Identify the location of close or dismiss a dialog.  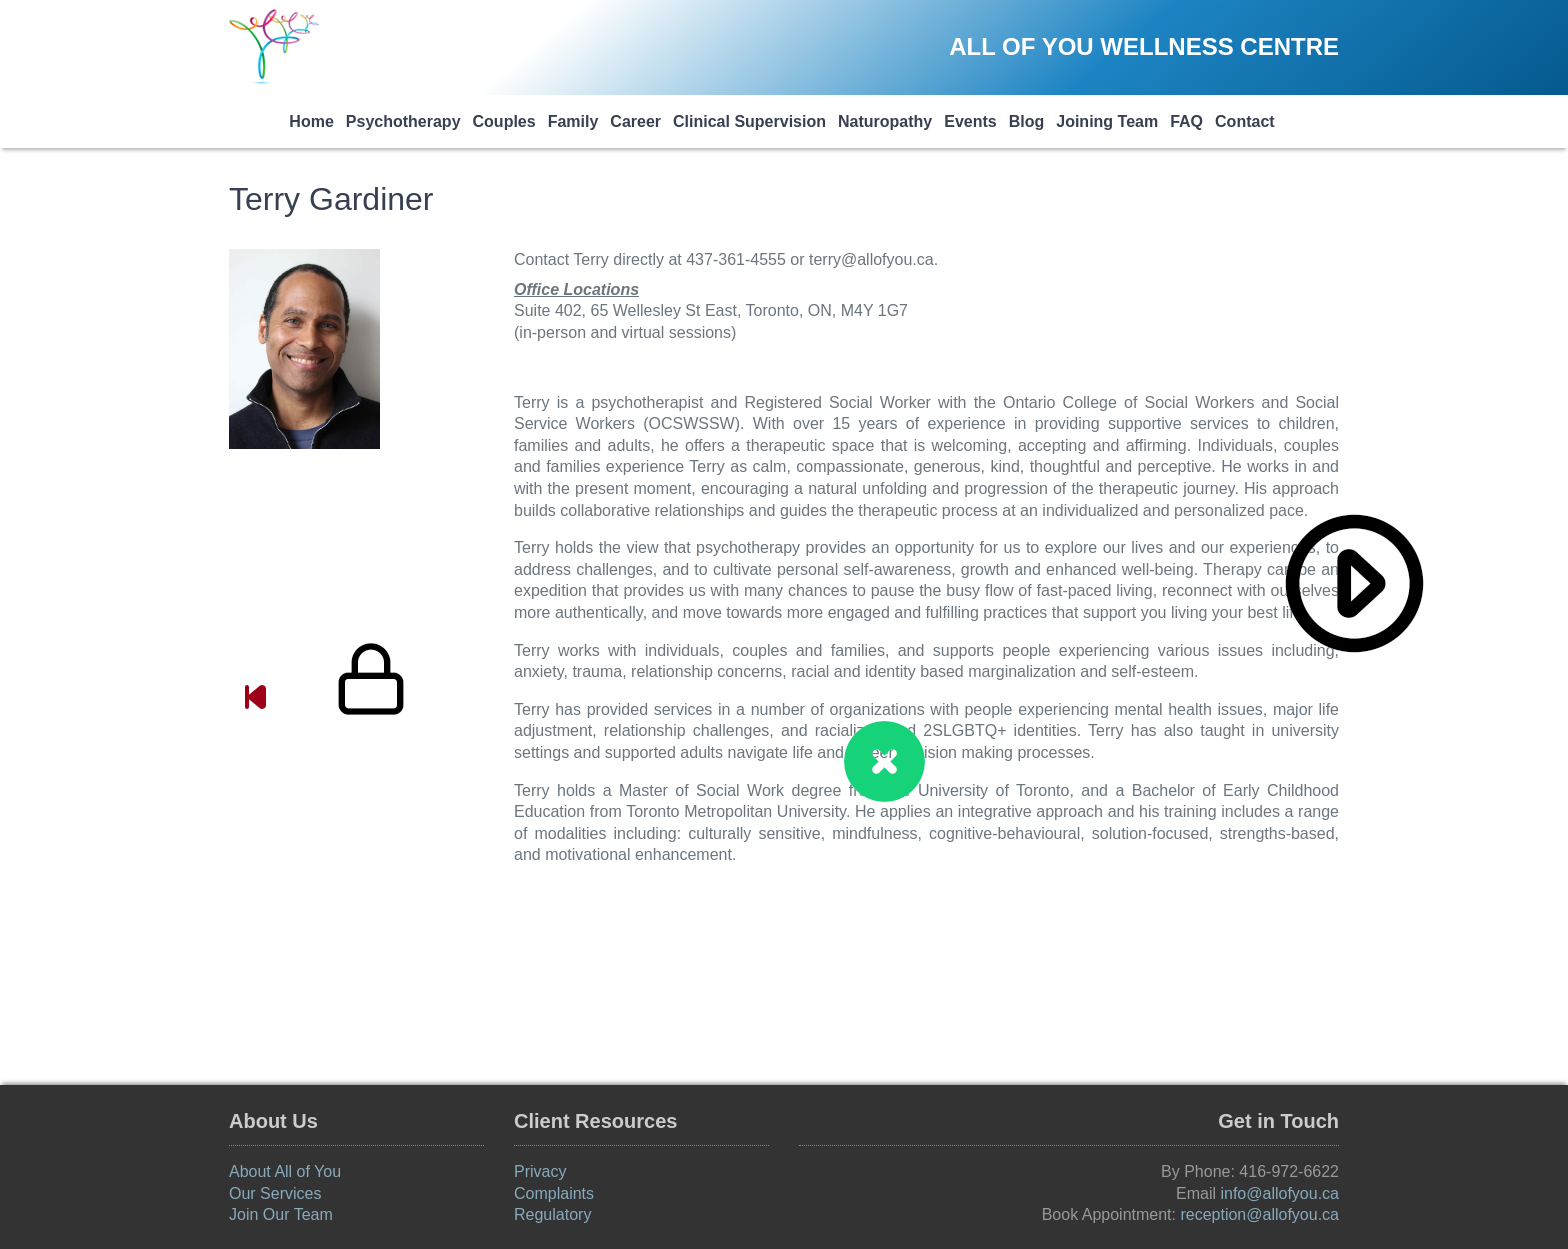
(884, 761).